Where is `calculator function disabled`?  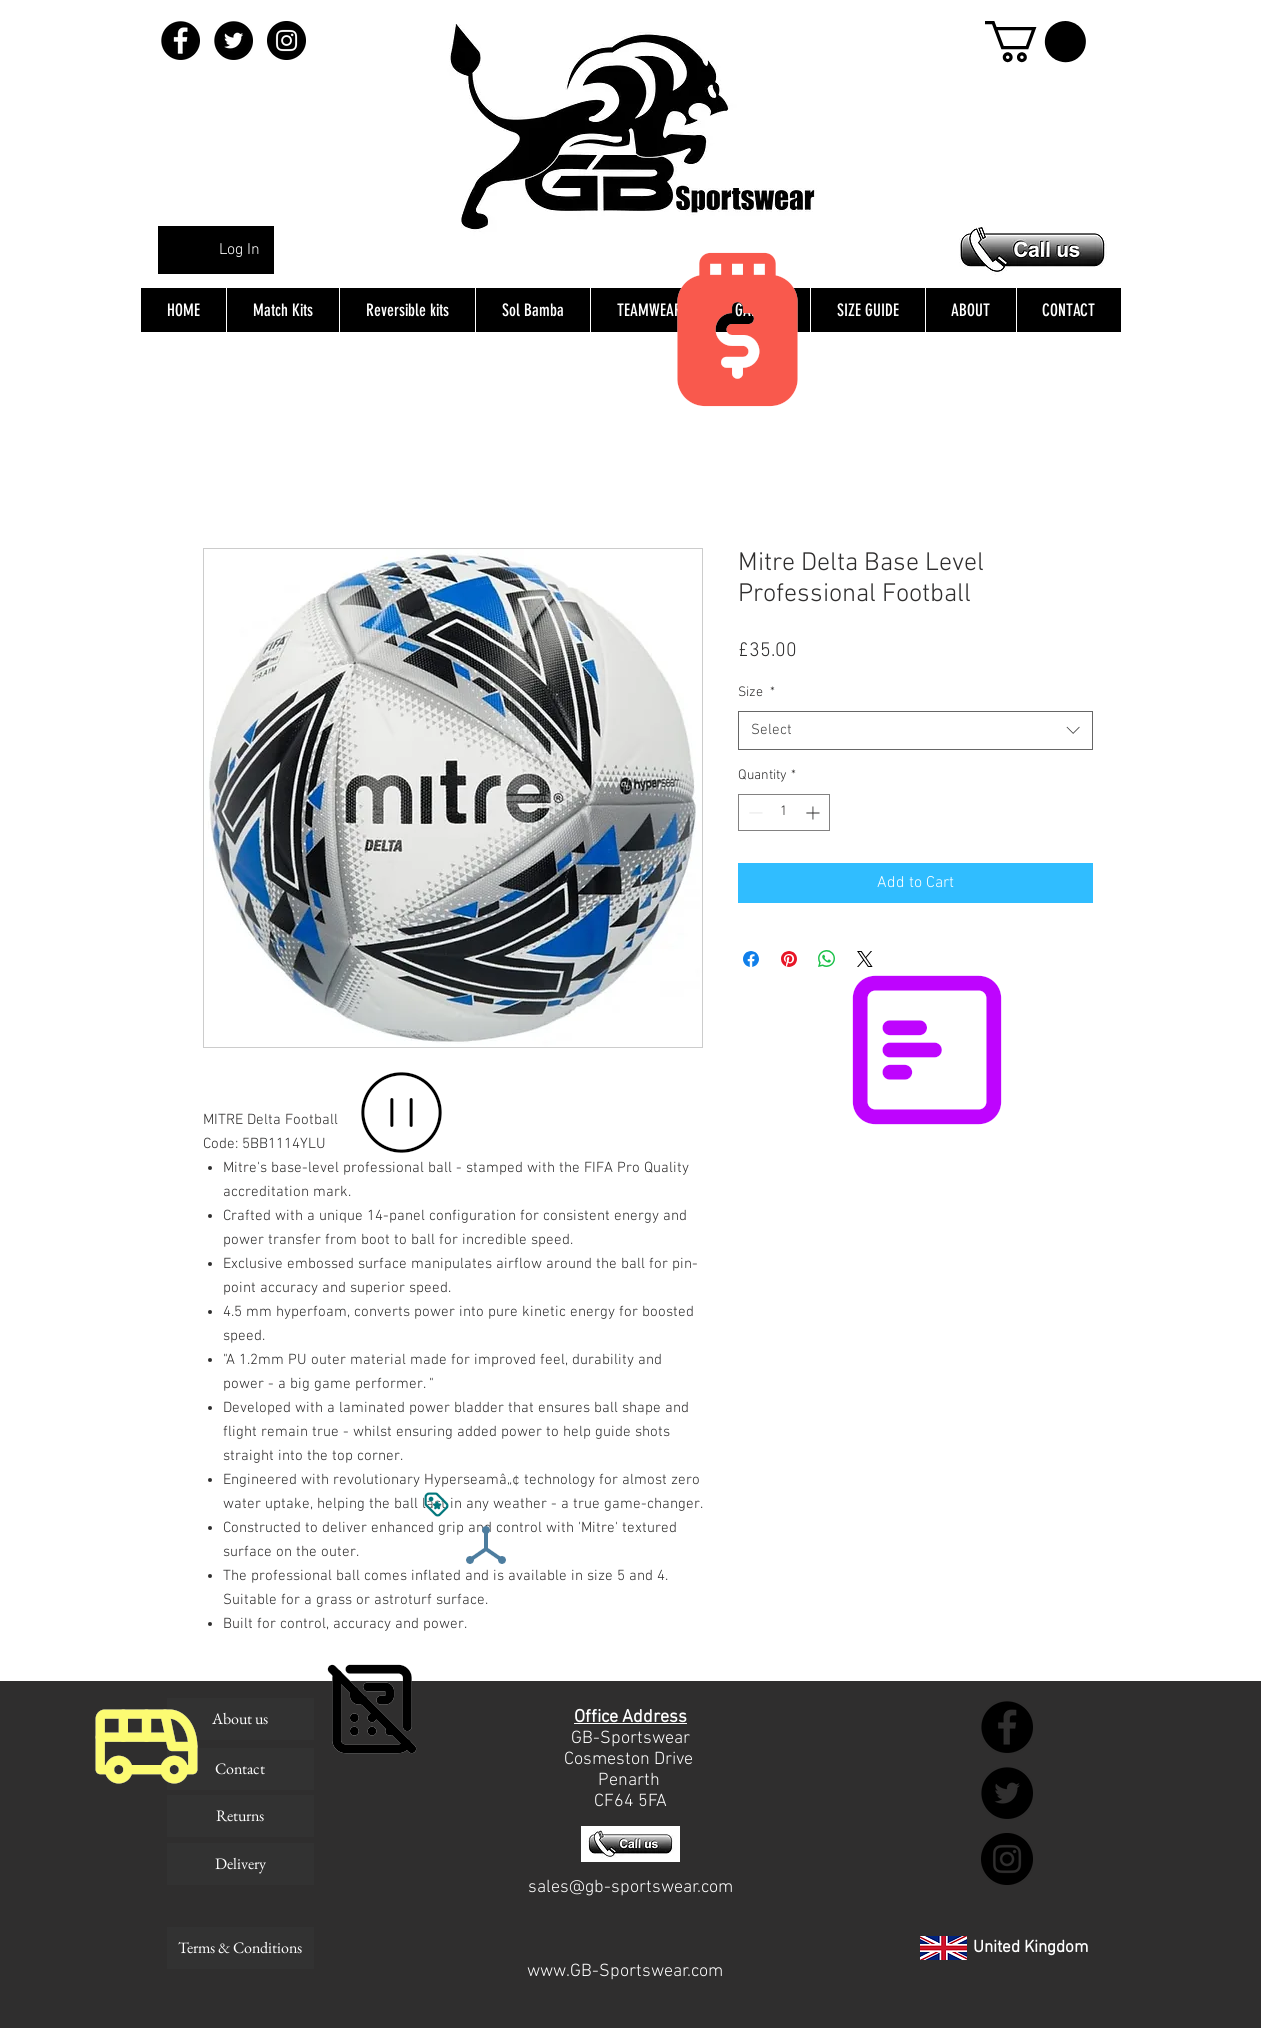
calculator function disabled is located at coordinates (372, 1709).